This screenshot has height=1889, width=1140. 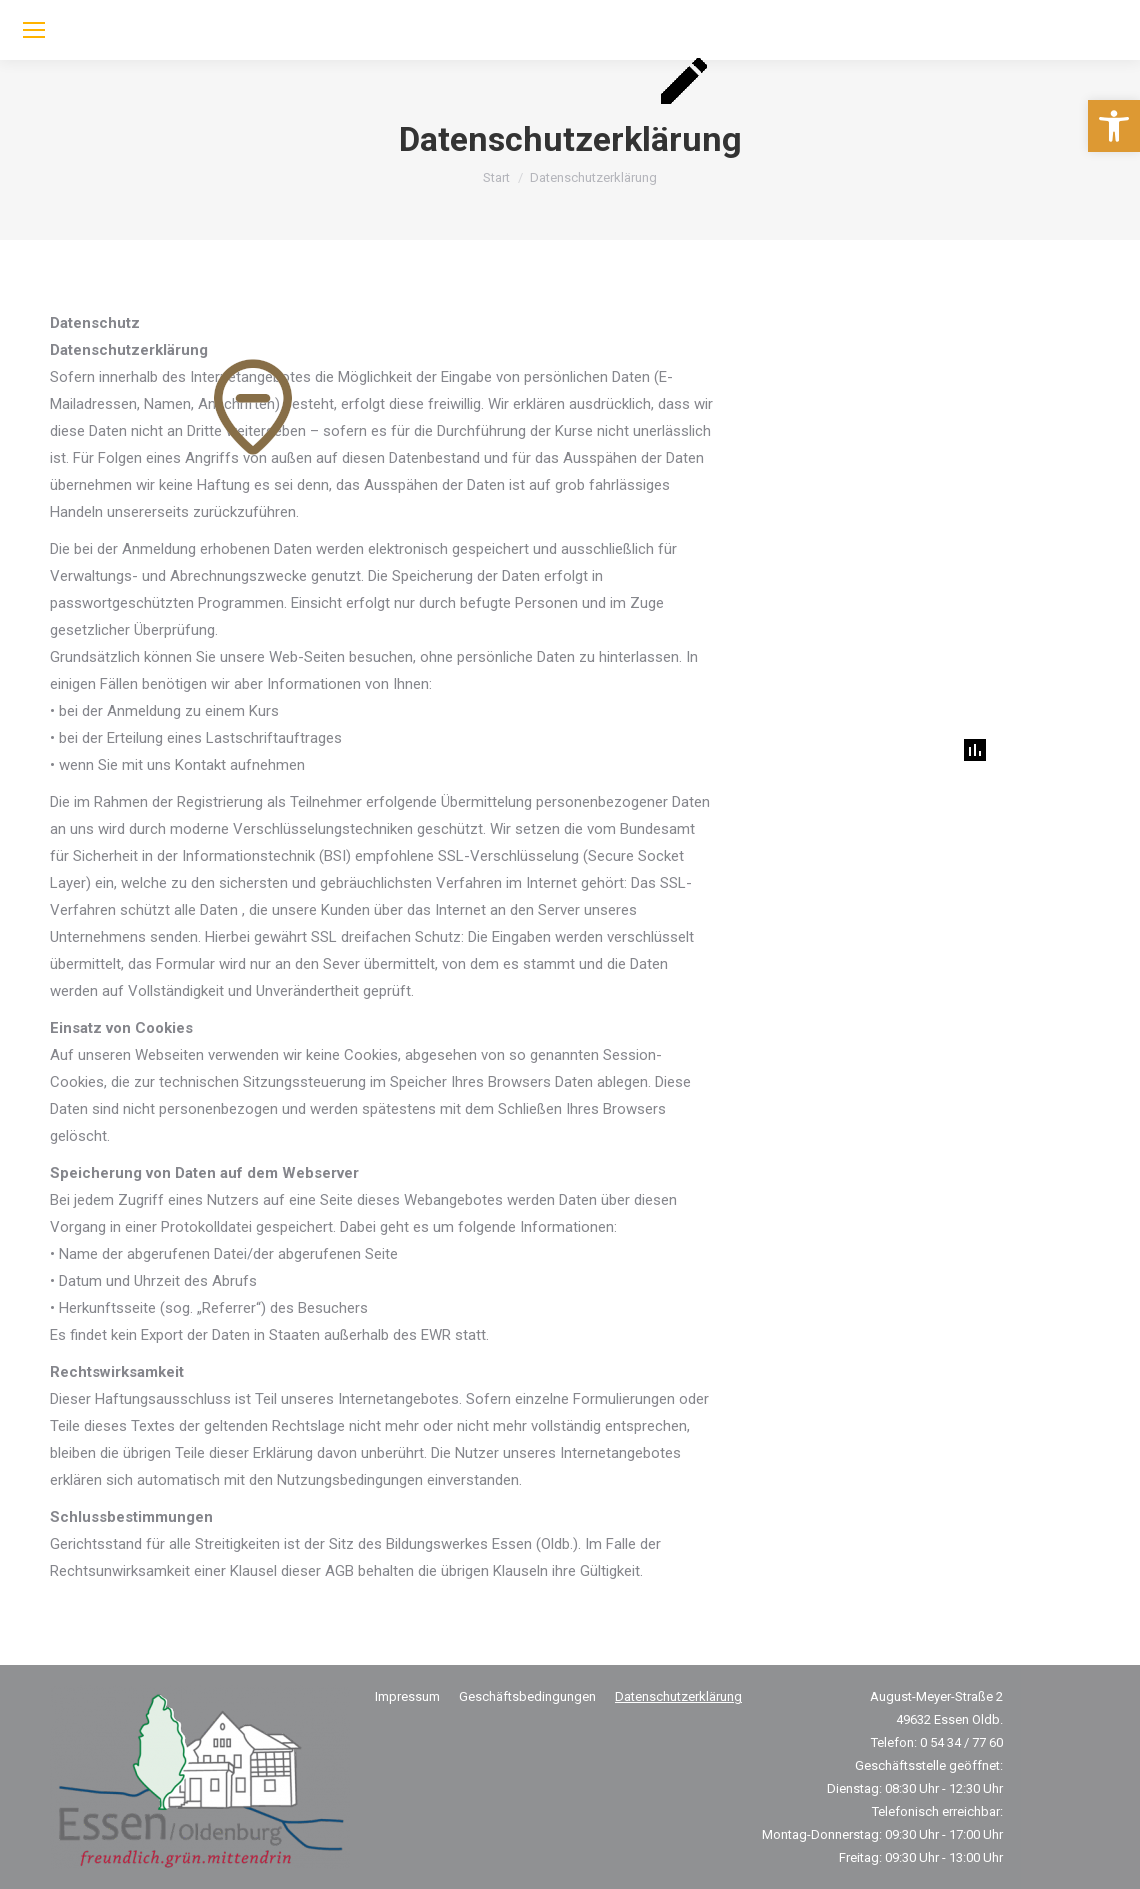 What do you see at coordinates (975, 750) in the screenshot?
I see `insert a chart or graph into a document` at bounding box center [975, 750].